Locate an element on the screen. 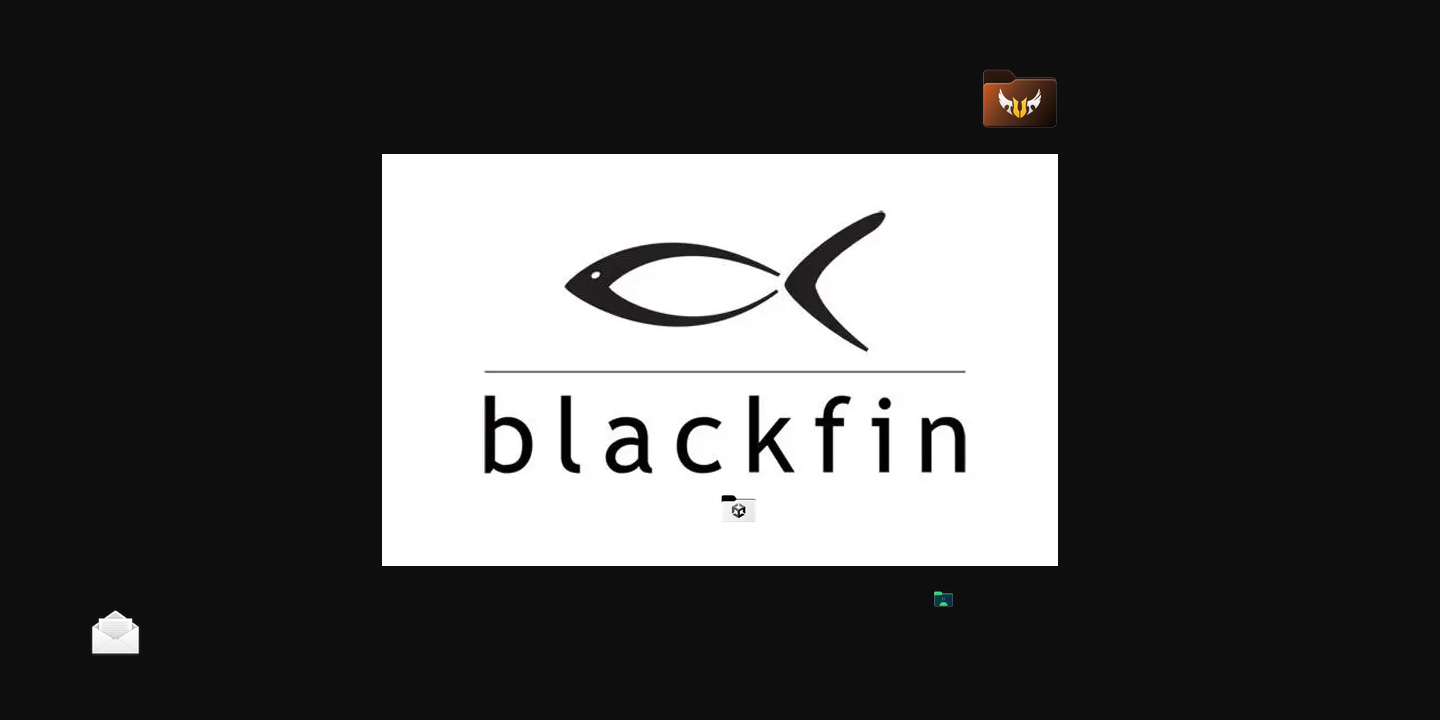 The width and height of the screenshot is (1440, 720). open mail or email application is located at coordinates (115, 633).